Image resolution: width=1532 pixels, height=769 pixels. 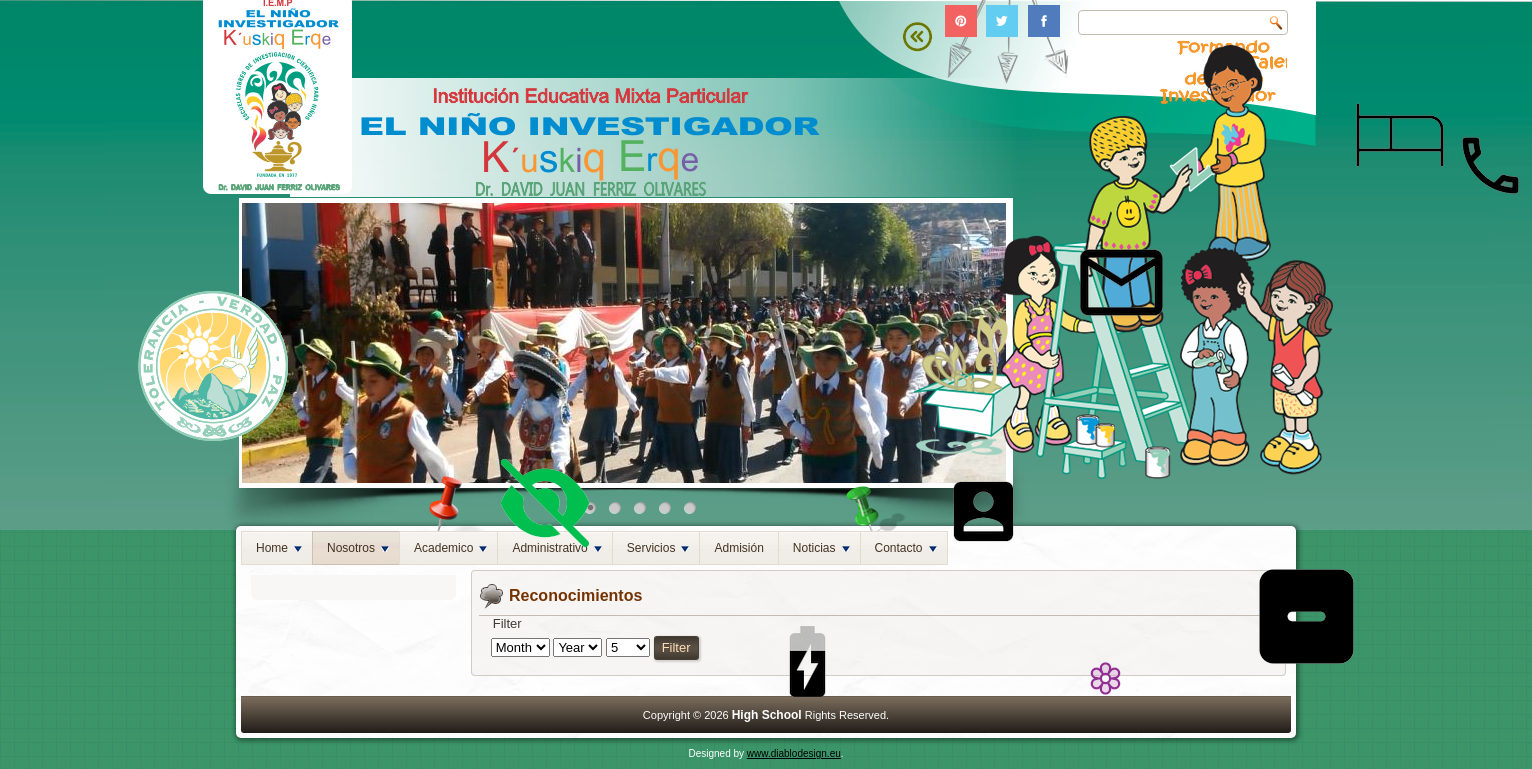 What do you see at coordinates (1397, 135) in the screenshot?
I see `view accommodation or lodging options` at bounding box center [1397, 135].